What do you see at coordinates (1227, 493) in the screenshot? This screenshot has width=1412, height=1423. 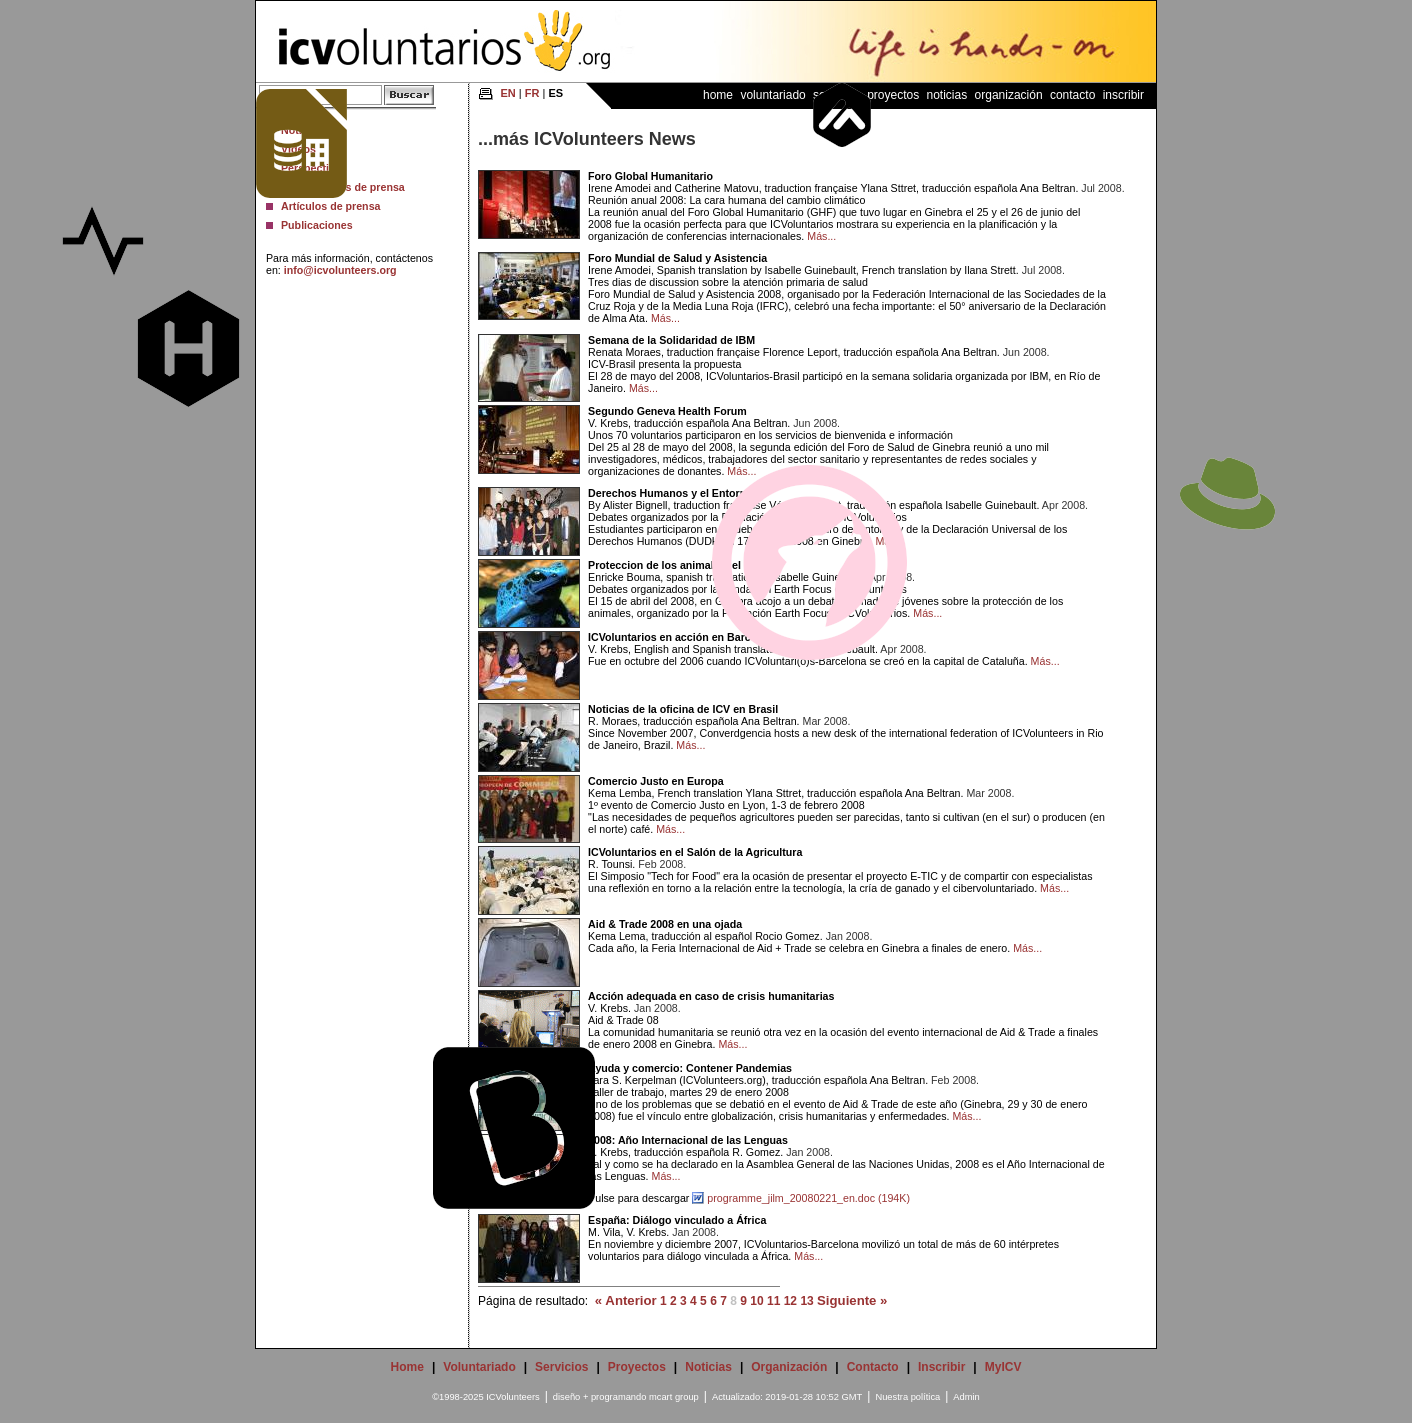 I see `Red Hat logo` at bounding box center [1227, 493].